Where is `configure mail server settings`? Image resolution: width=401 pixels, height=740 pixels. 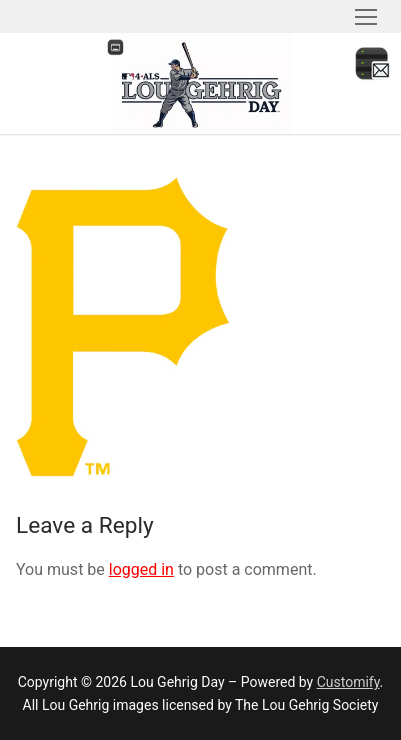 configure mail server settings is located at coordinates (372, 64).